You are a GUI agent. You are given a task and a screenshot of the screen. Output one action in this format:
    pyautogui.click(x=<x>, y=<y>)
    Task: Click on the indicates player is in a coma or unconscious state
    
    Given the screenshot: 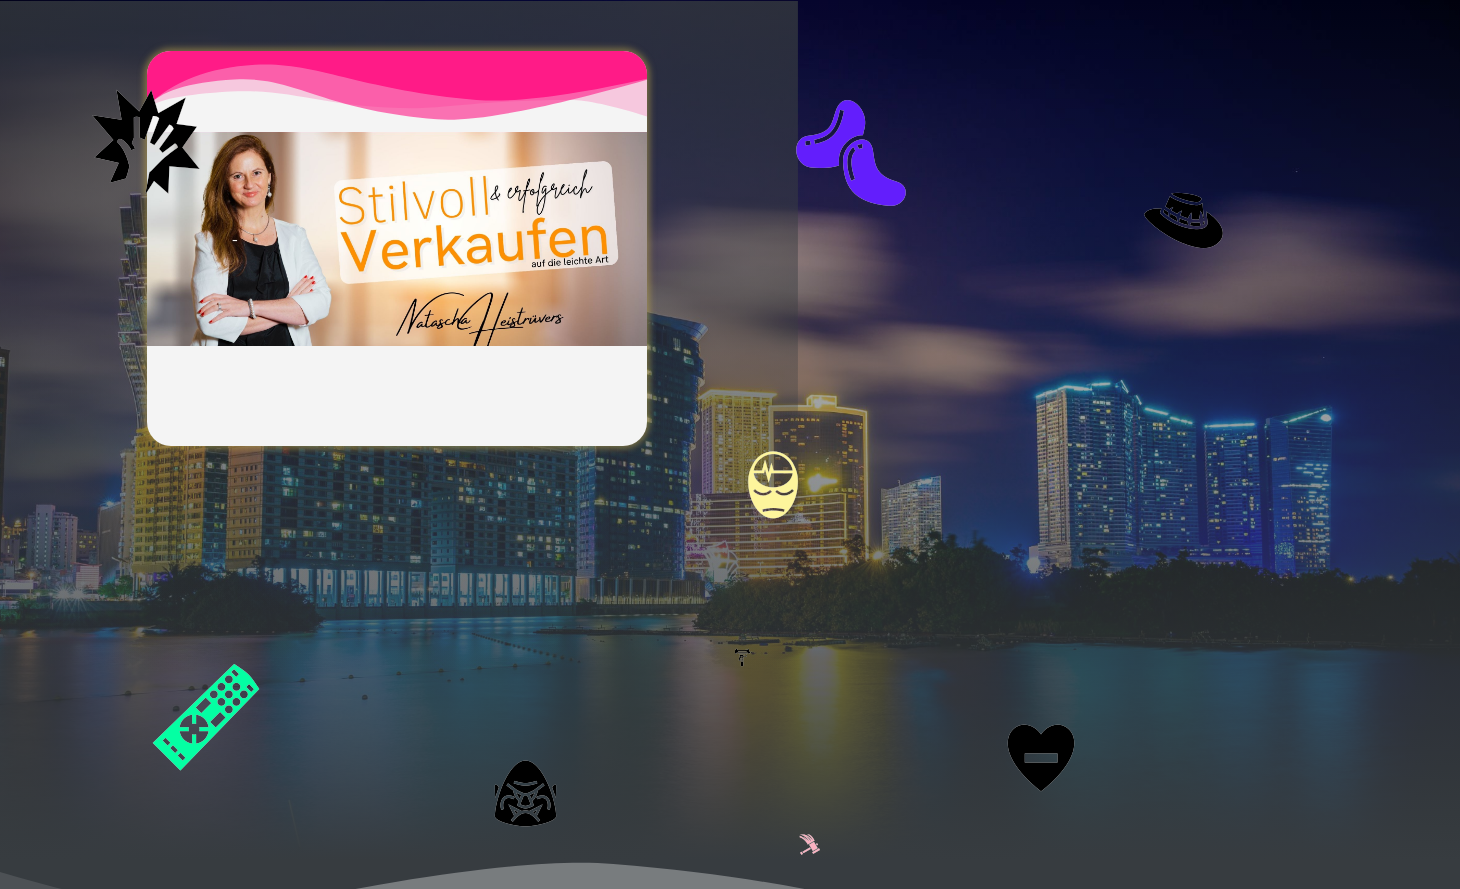 What is the action you would take?
    pyautogui.click(x=772, y=485)
    